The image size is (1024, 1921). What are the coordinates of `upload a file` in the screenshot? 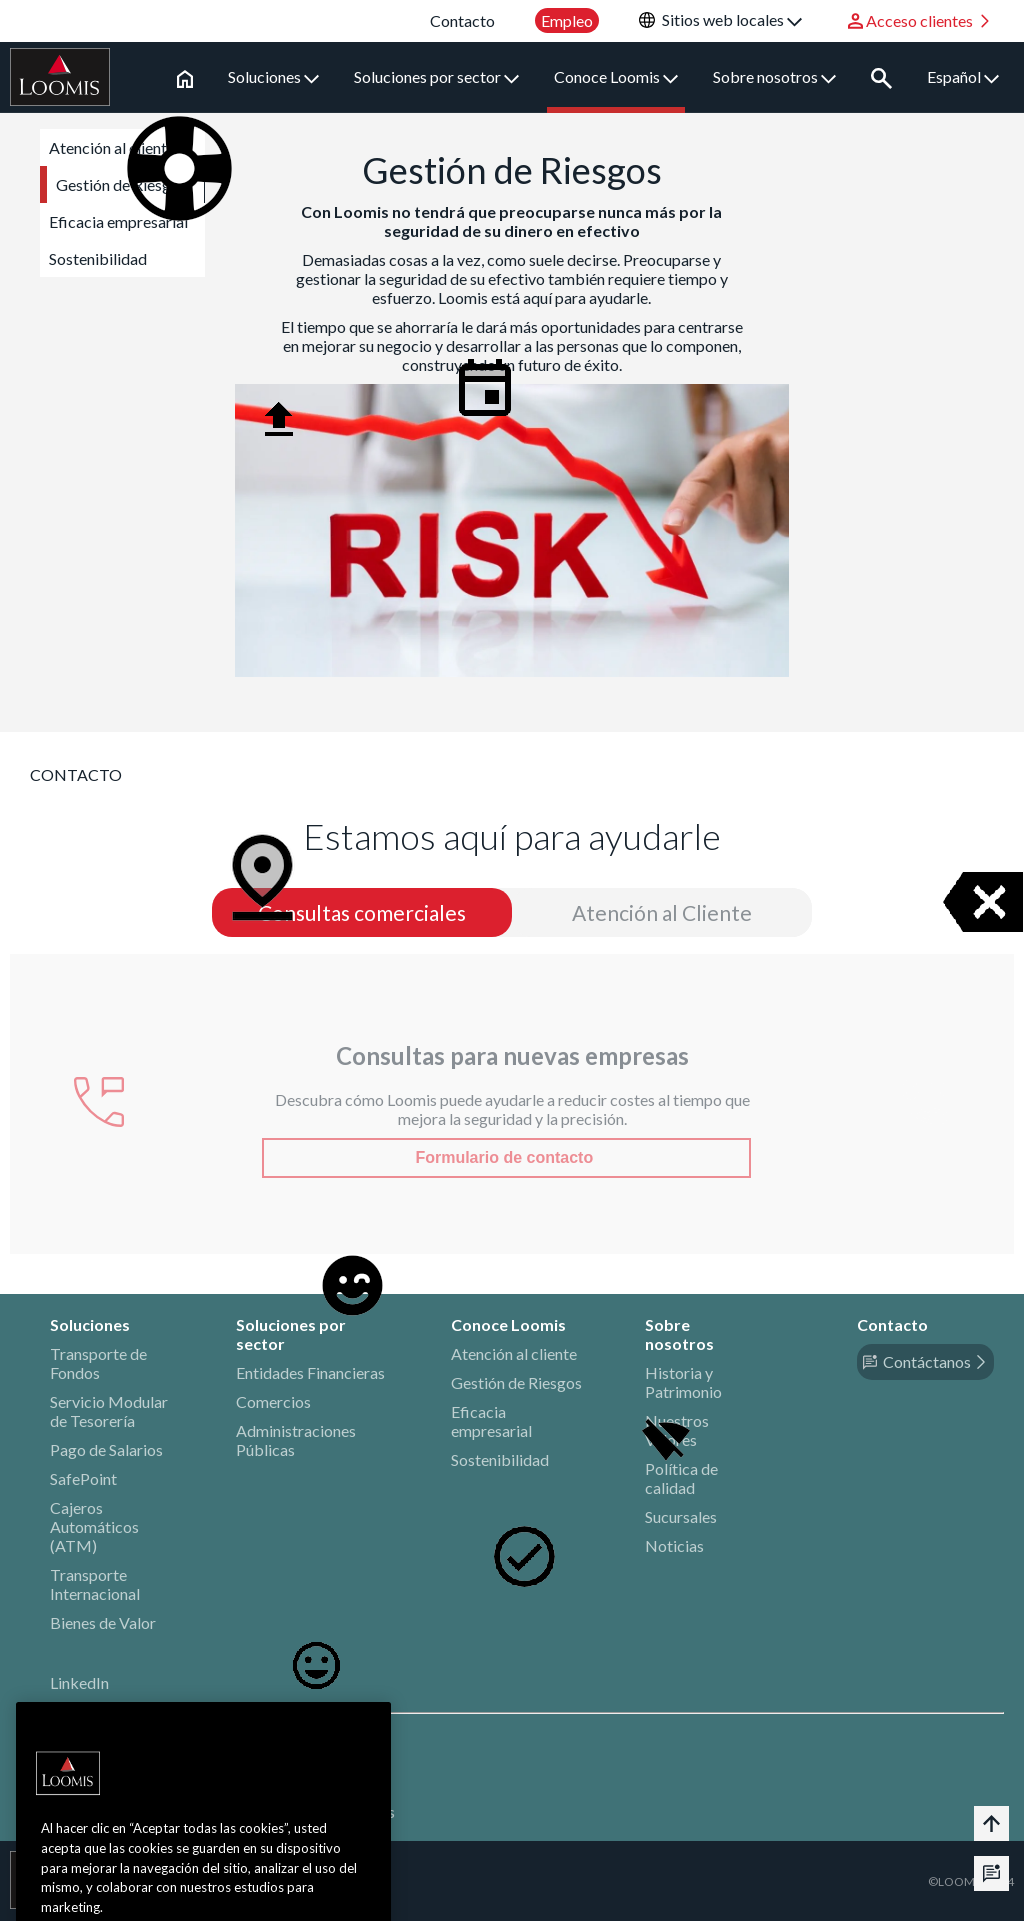 It's located at (279, 420).